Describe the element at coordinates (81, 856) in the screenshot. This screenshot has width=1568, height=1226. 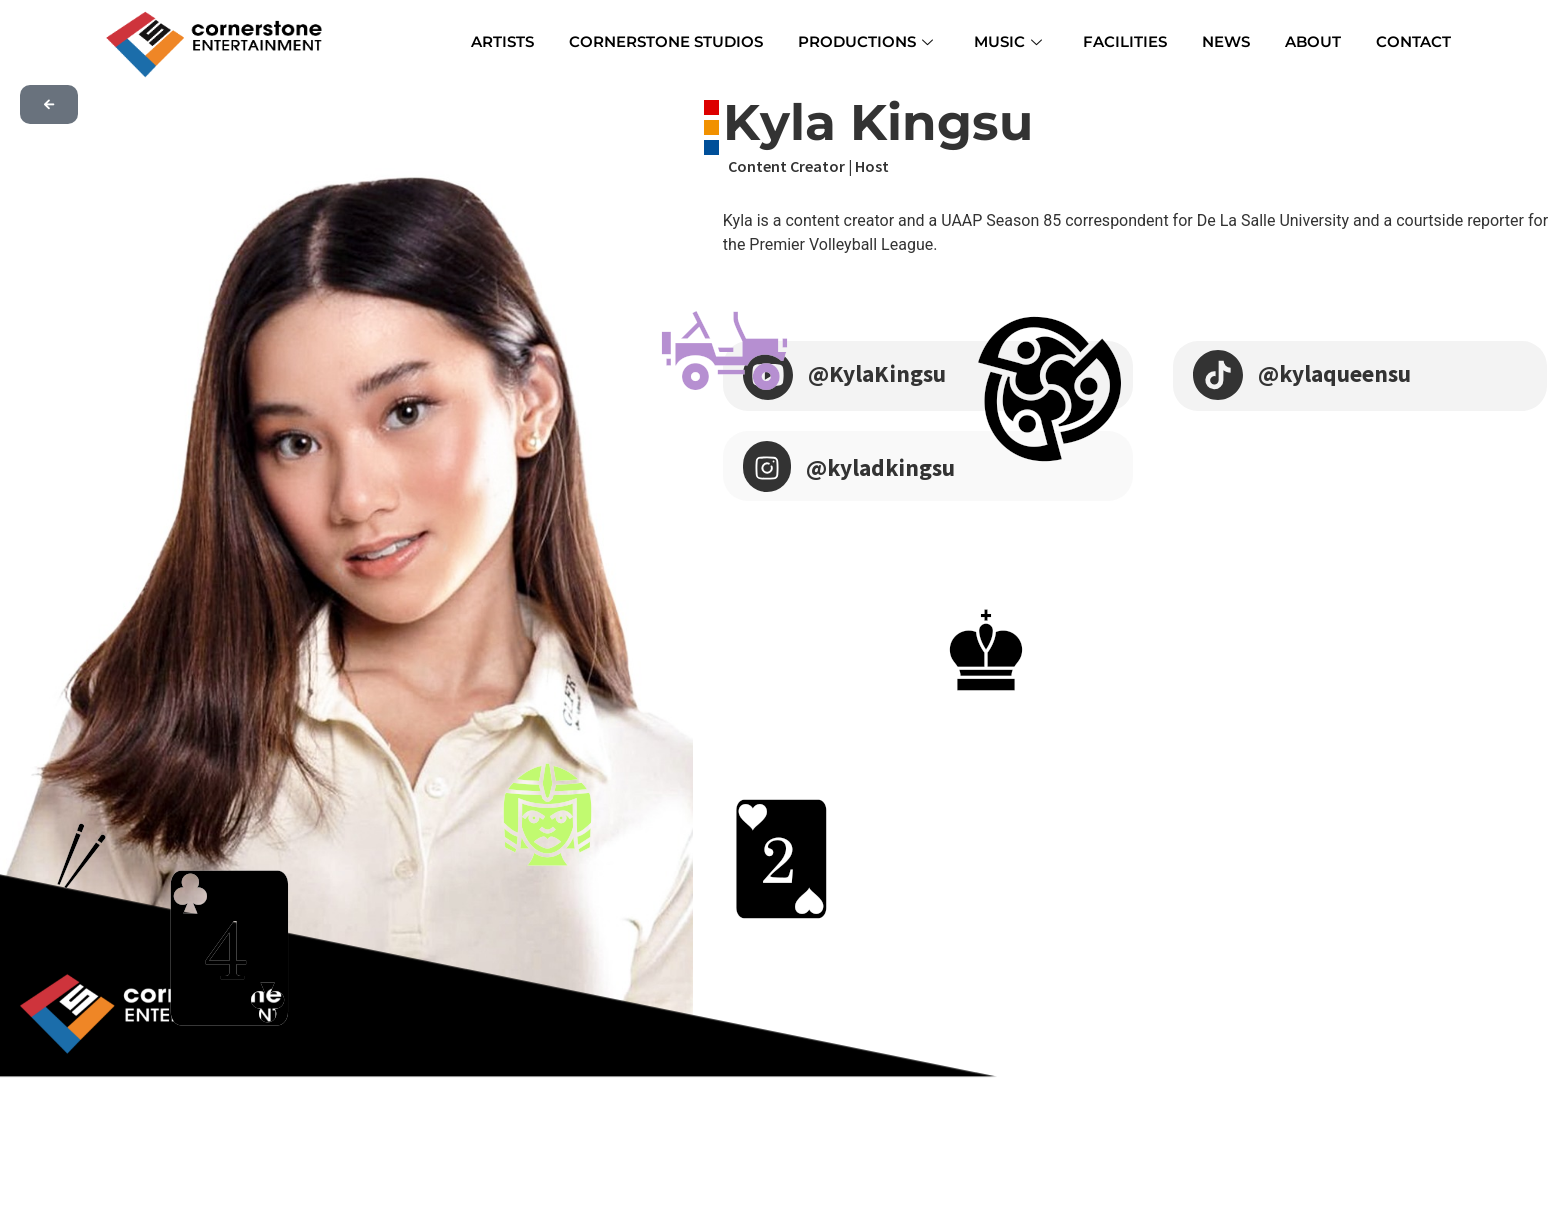
I see `browse asian cuisine or restaurants` at that location.